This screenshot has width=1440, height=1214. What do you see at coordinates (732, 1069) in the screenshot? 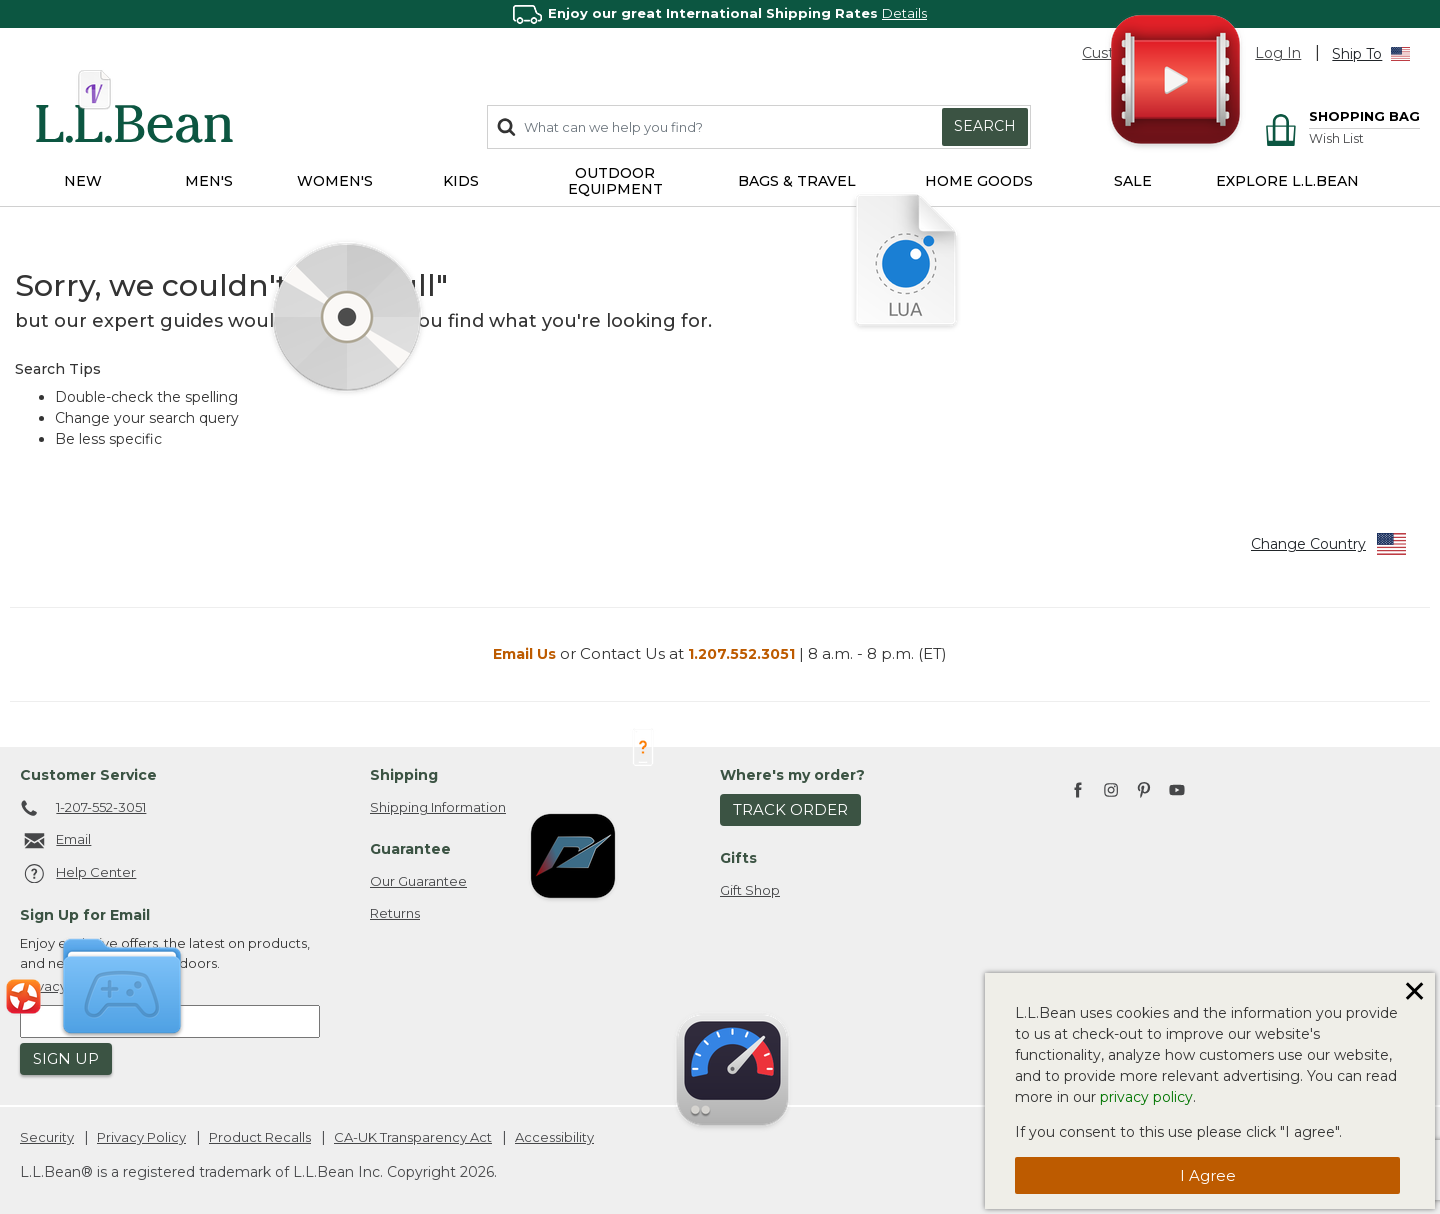
I see `open system resource monitor` at bounding box center [732, 1069].